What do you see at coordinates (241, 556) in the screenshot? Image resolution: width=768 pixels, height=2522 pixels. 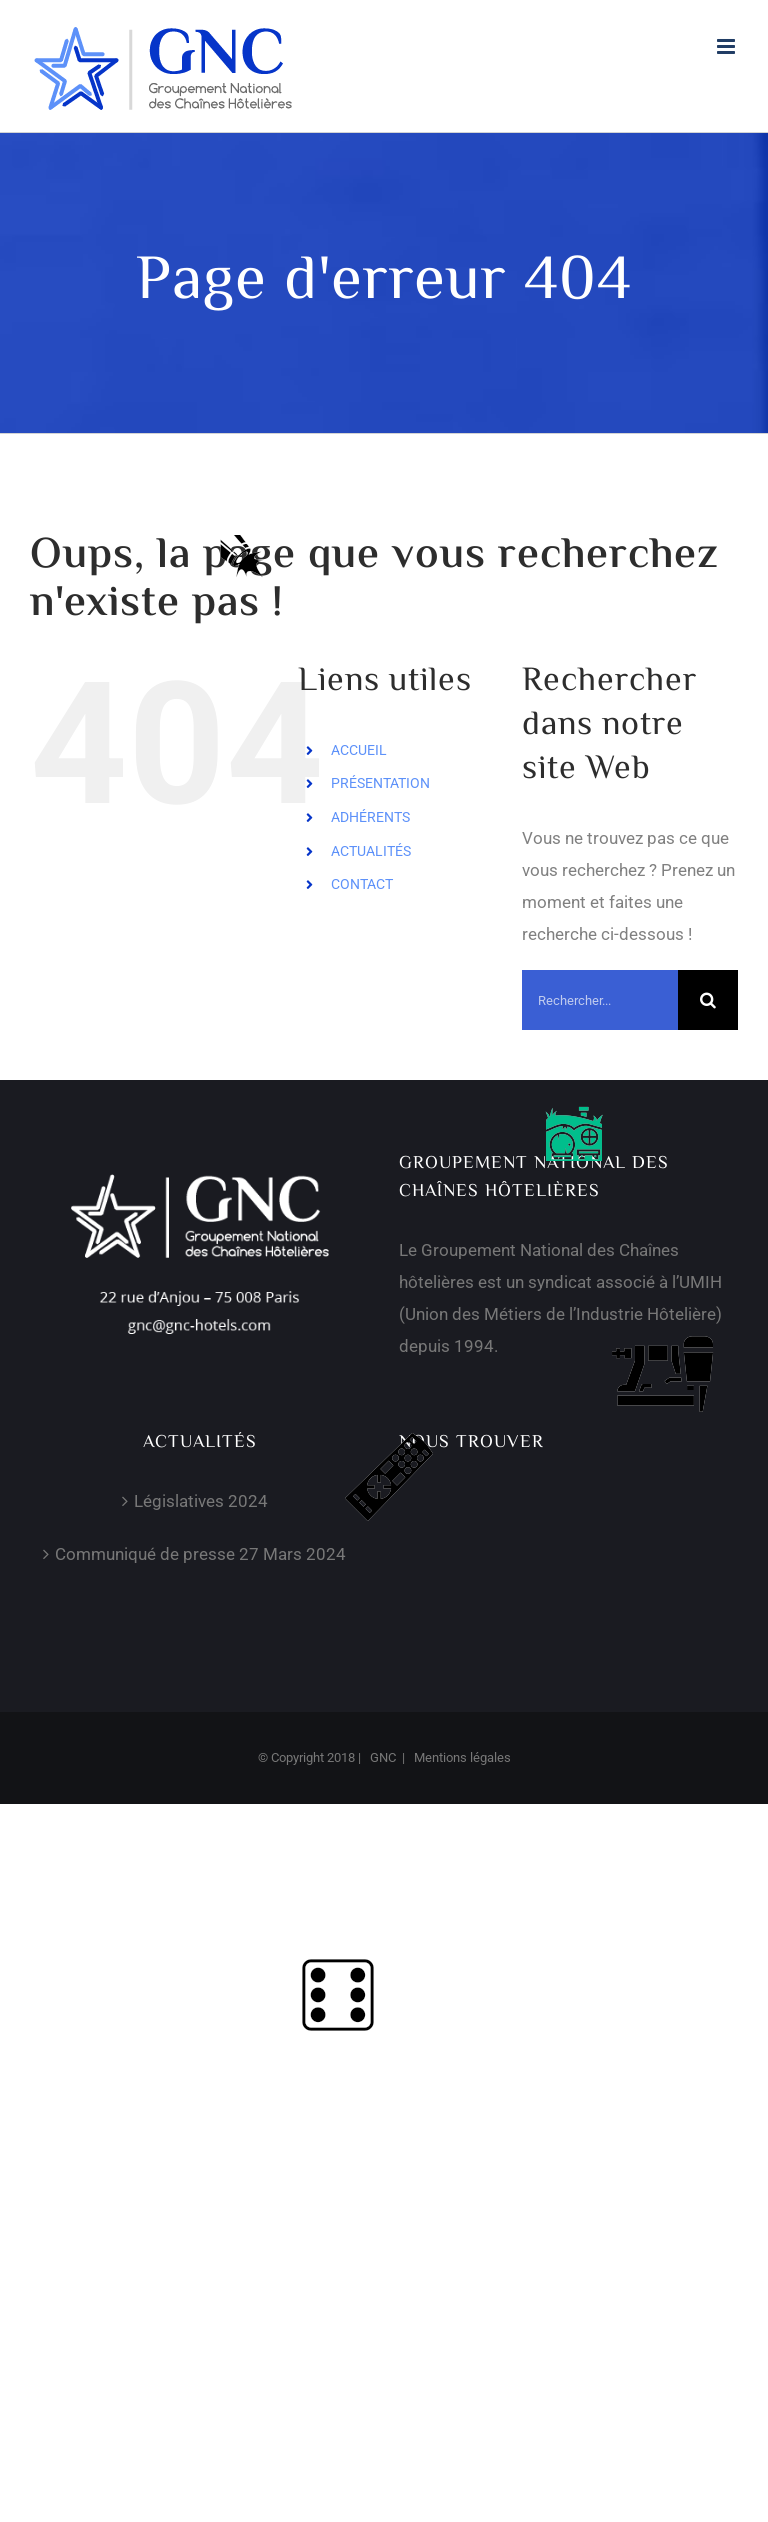 I see `fire cannon or launch projectile` at bounding box center [241, 556].